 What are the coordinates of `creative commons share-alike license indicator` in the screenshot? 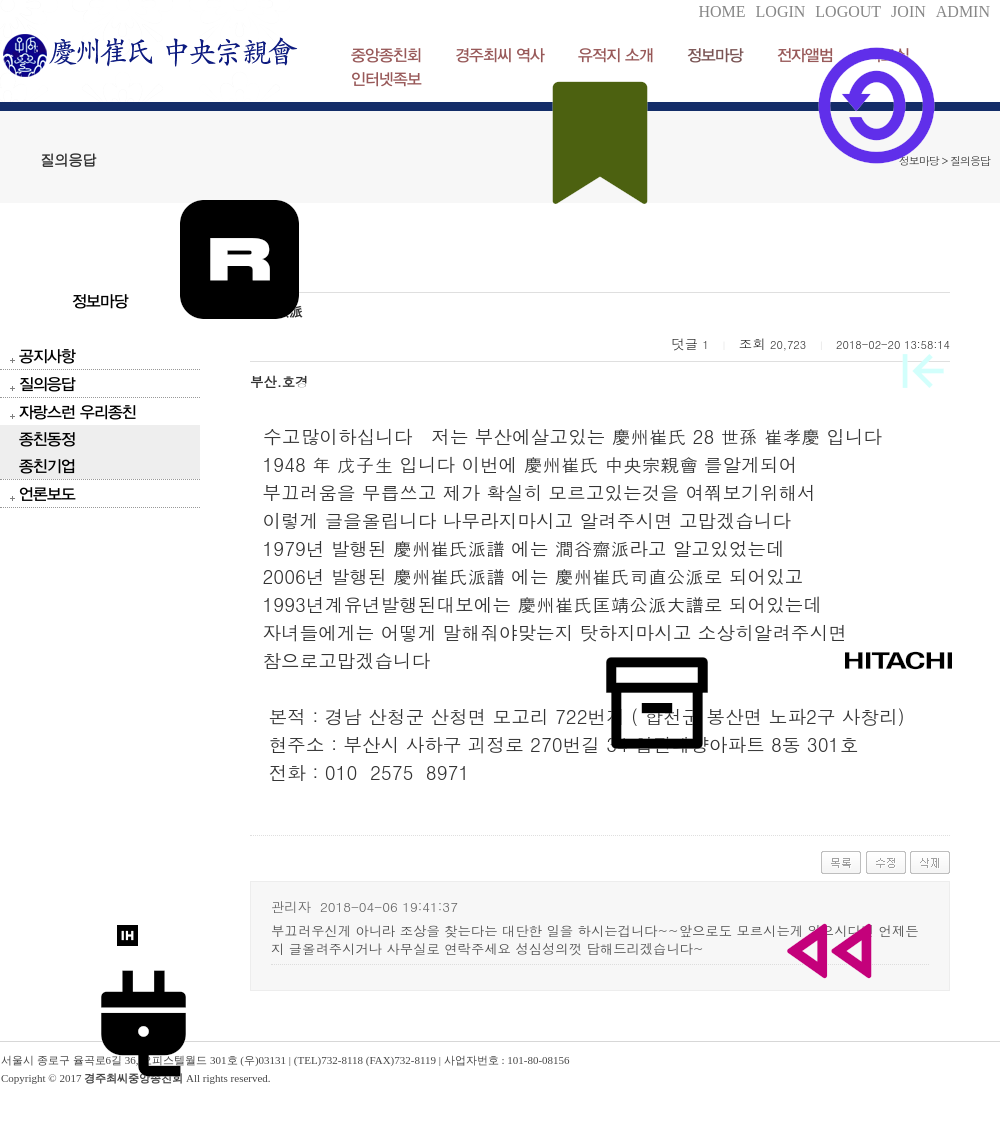 It's located at (876, 105).